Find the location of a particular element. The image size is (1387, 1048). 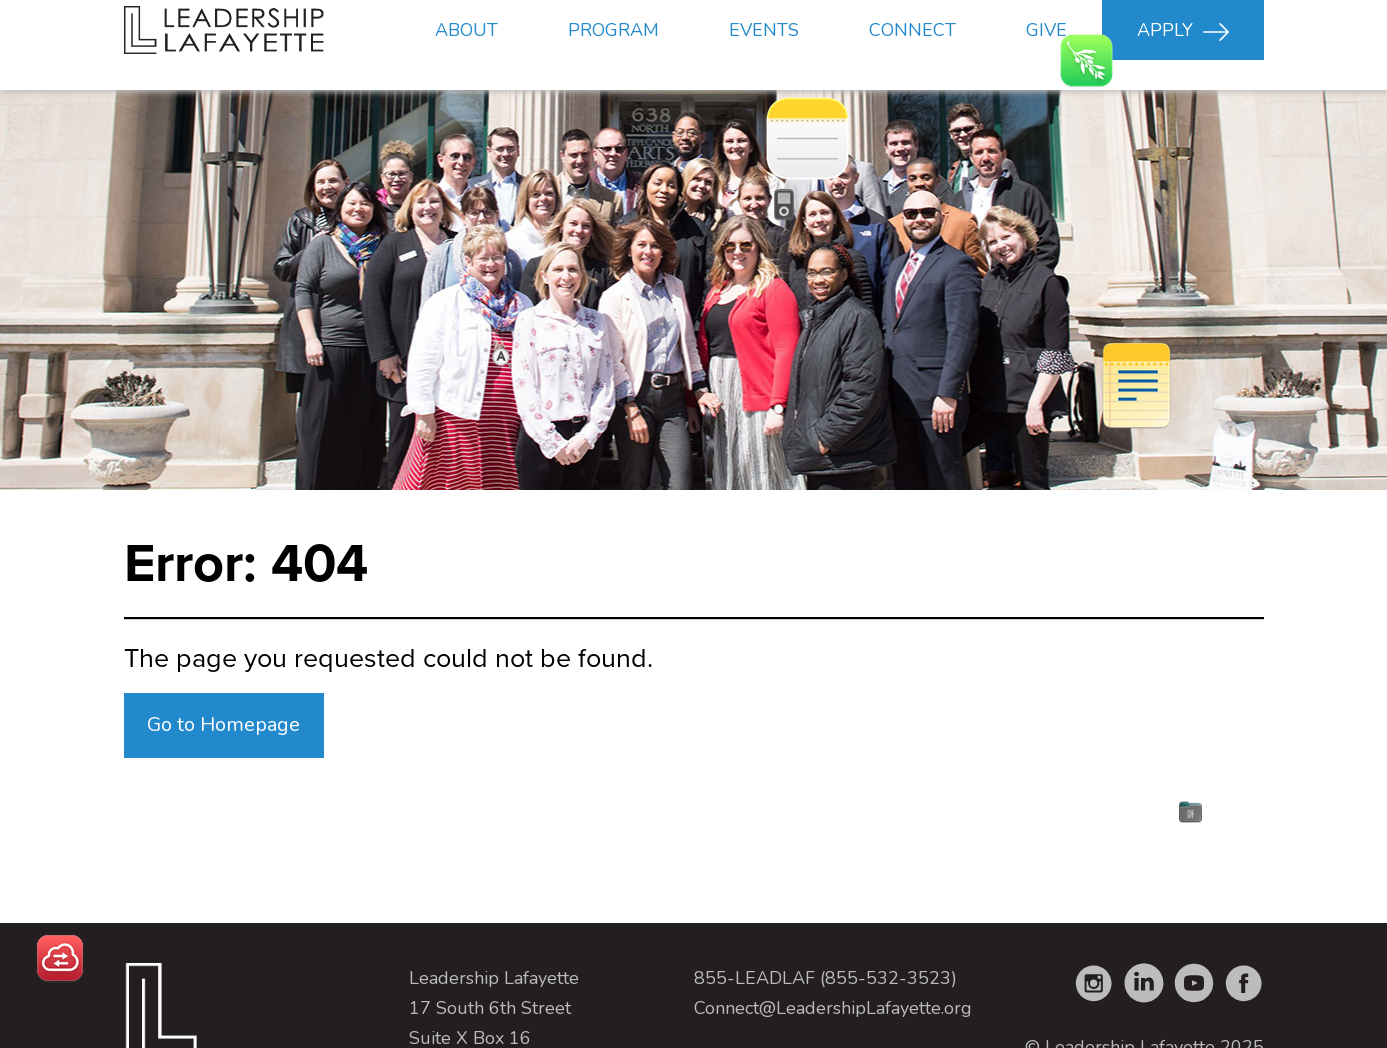

open olive video editor is located at coordinates (1086, 60).